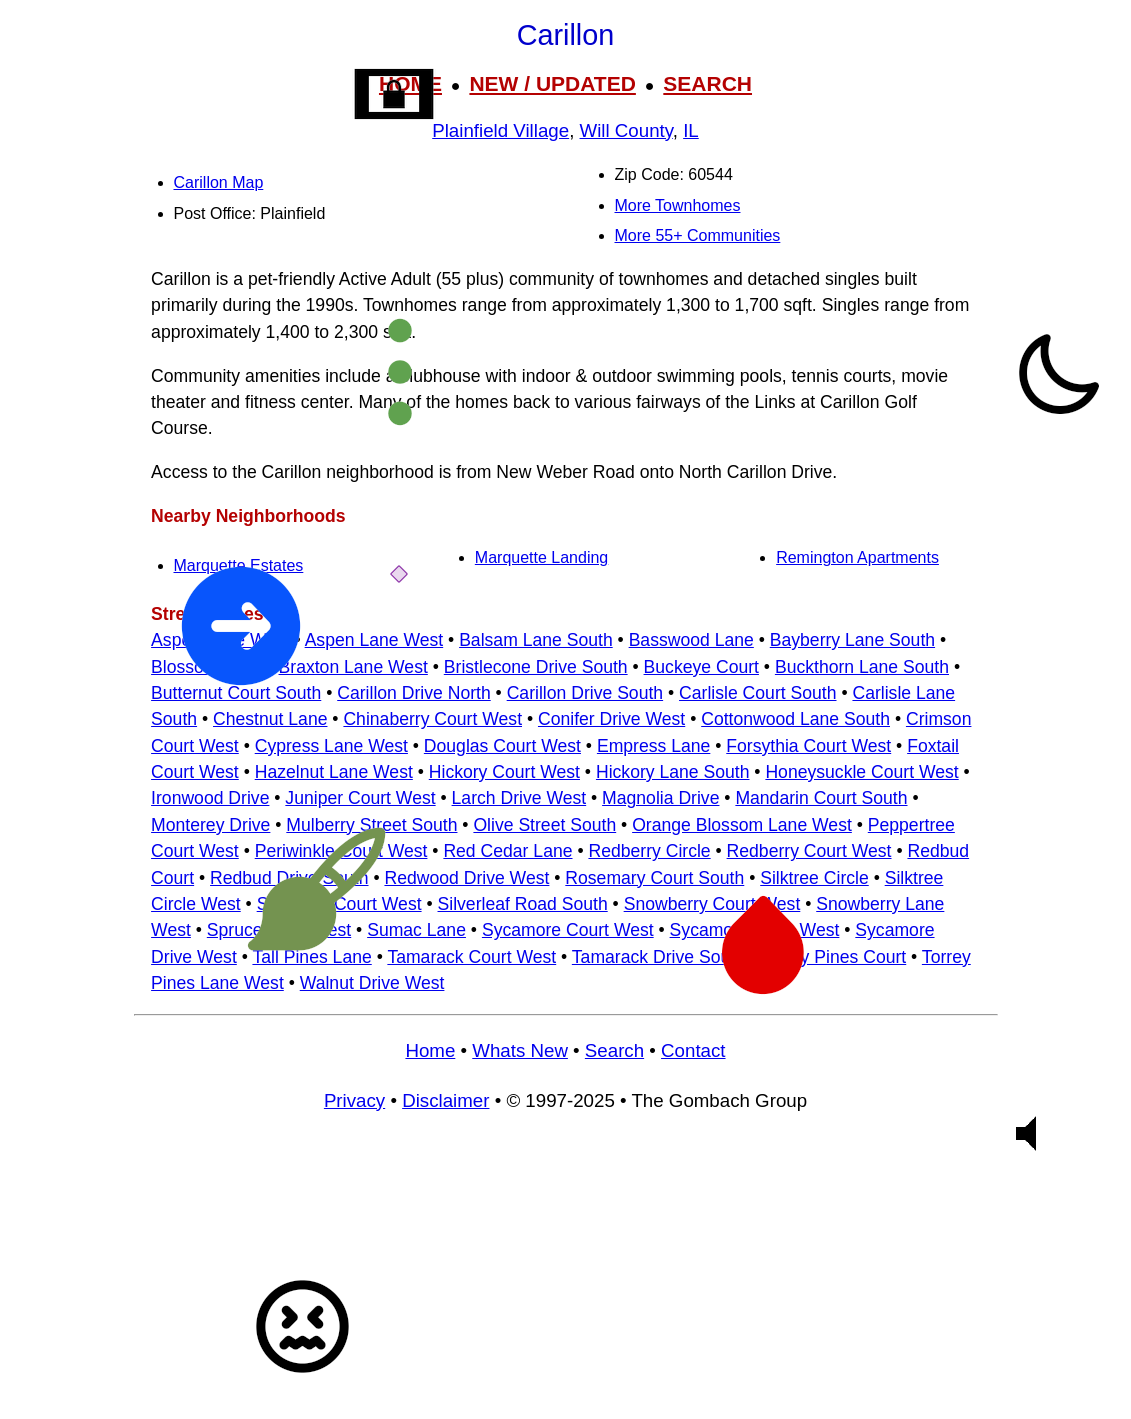 This screenshot has height=1419, width=1131. Describe the element at coordinates (1027, 1133) in the screenshot. I see `mute audio or turn off sound` at that location.